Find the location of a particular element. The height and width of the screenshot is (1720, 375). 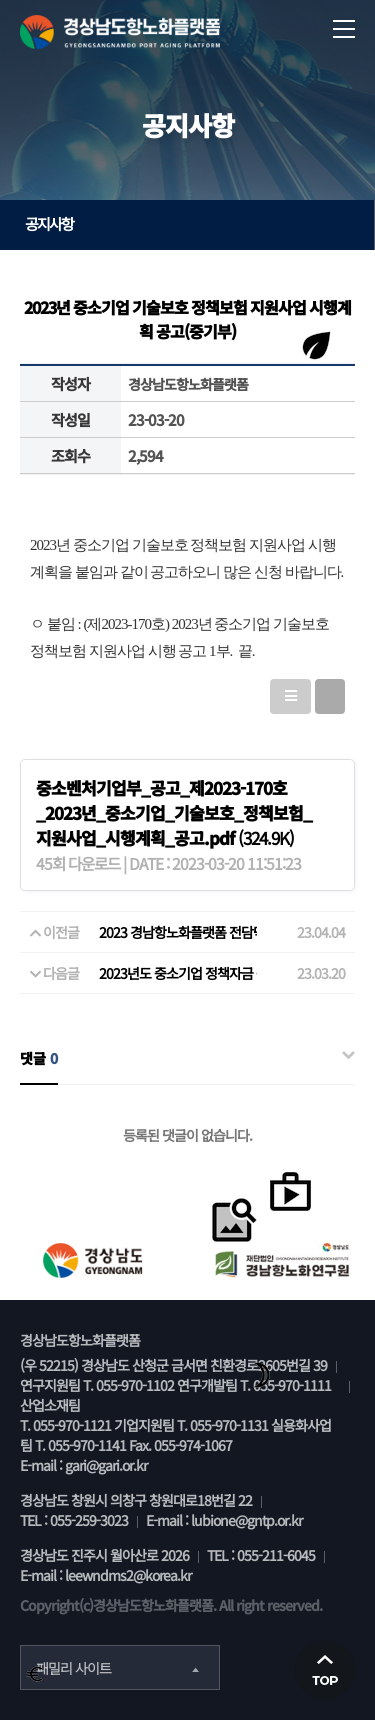

view or manage euro currency settings is located at coordinates (35, 1674).